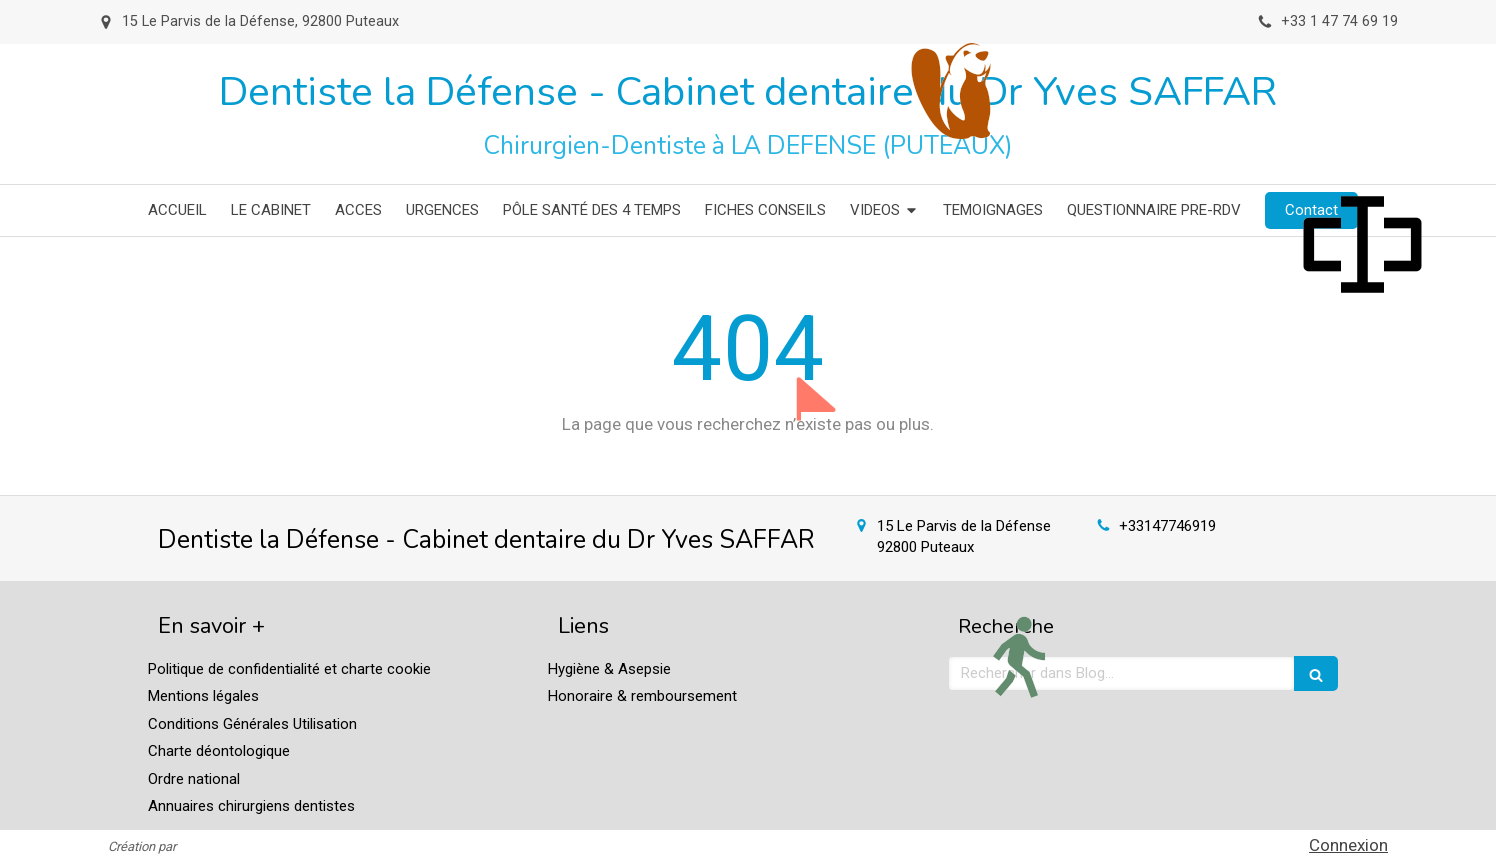 The width and height of the screenshot is (1496, 863). What do you see at coordinates (814, 399) in the screenshot?
I see `flag an item for review or attention` at bounding box center [814, 399].